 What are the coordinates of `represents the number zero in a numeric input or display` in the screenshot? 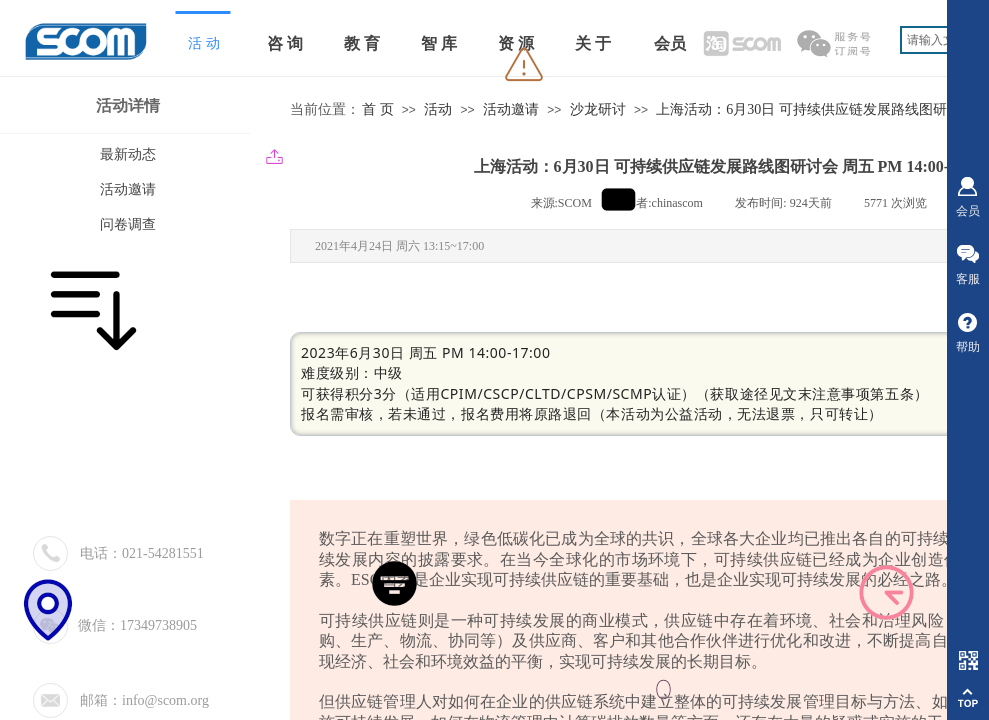 It's located at (663, 689).